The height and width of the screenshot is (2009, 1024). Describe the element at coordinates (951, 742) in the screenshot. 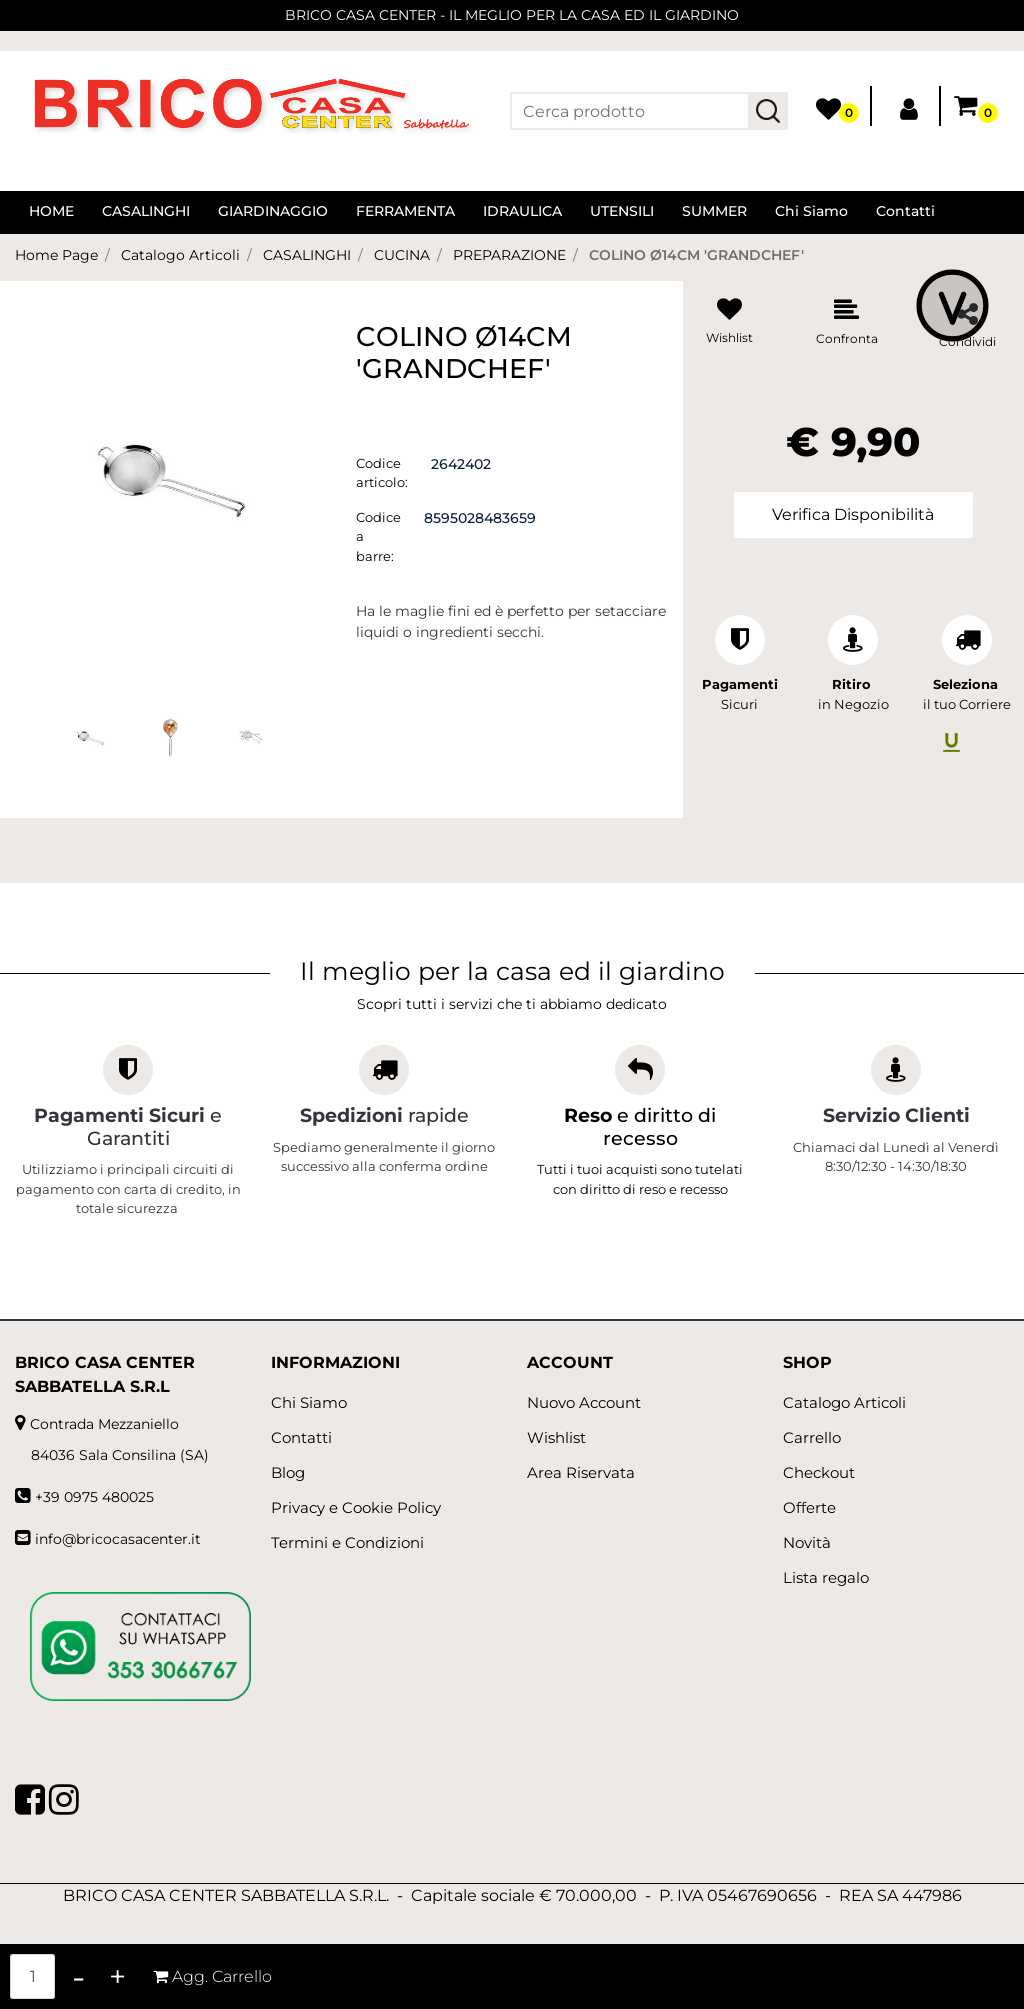

I see `apply underline formatting to selected text` at that location.